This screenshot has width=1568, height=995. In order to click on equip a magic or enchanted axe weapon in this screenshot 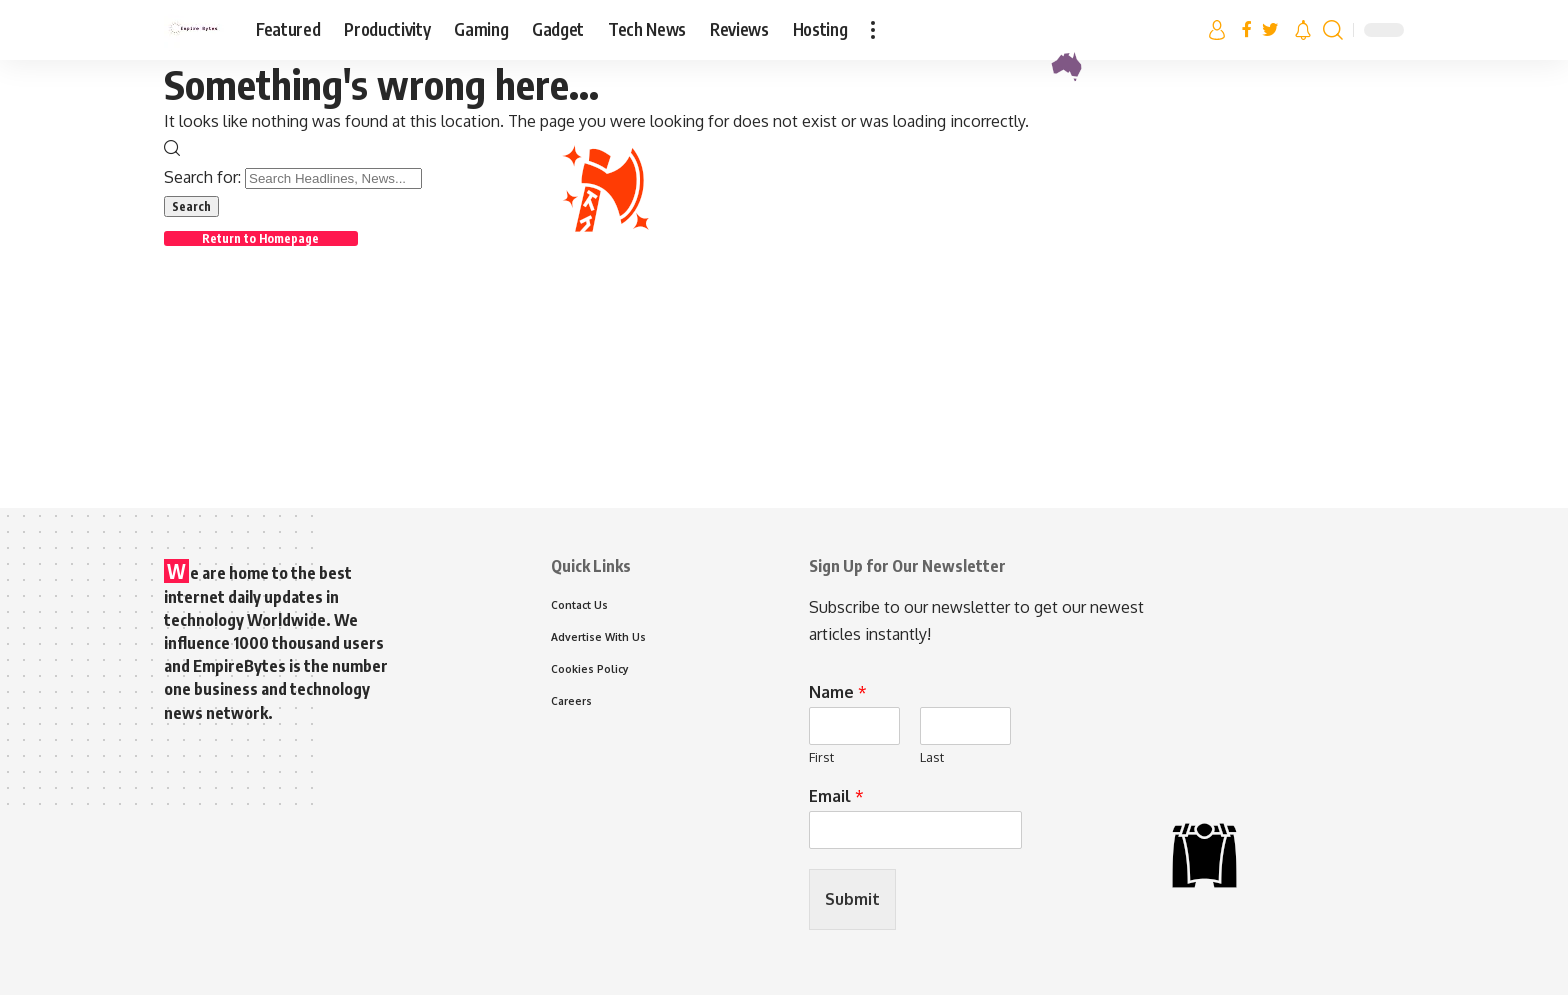, I will do `click(606, 188)`.